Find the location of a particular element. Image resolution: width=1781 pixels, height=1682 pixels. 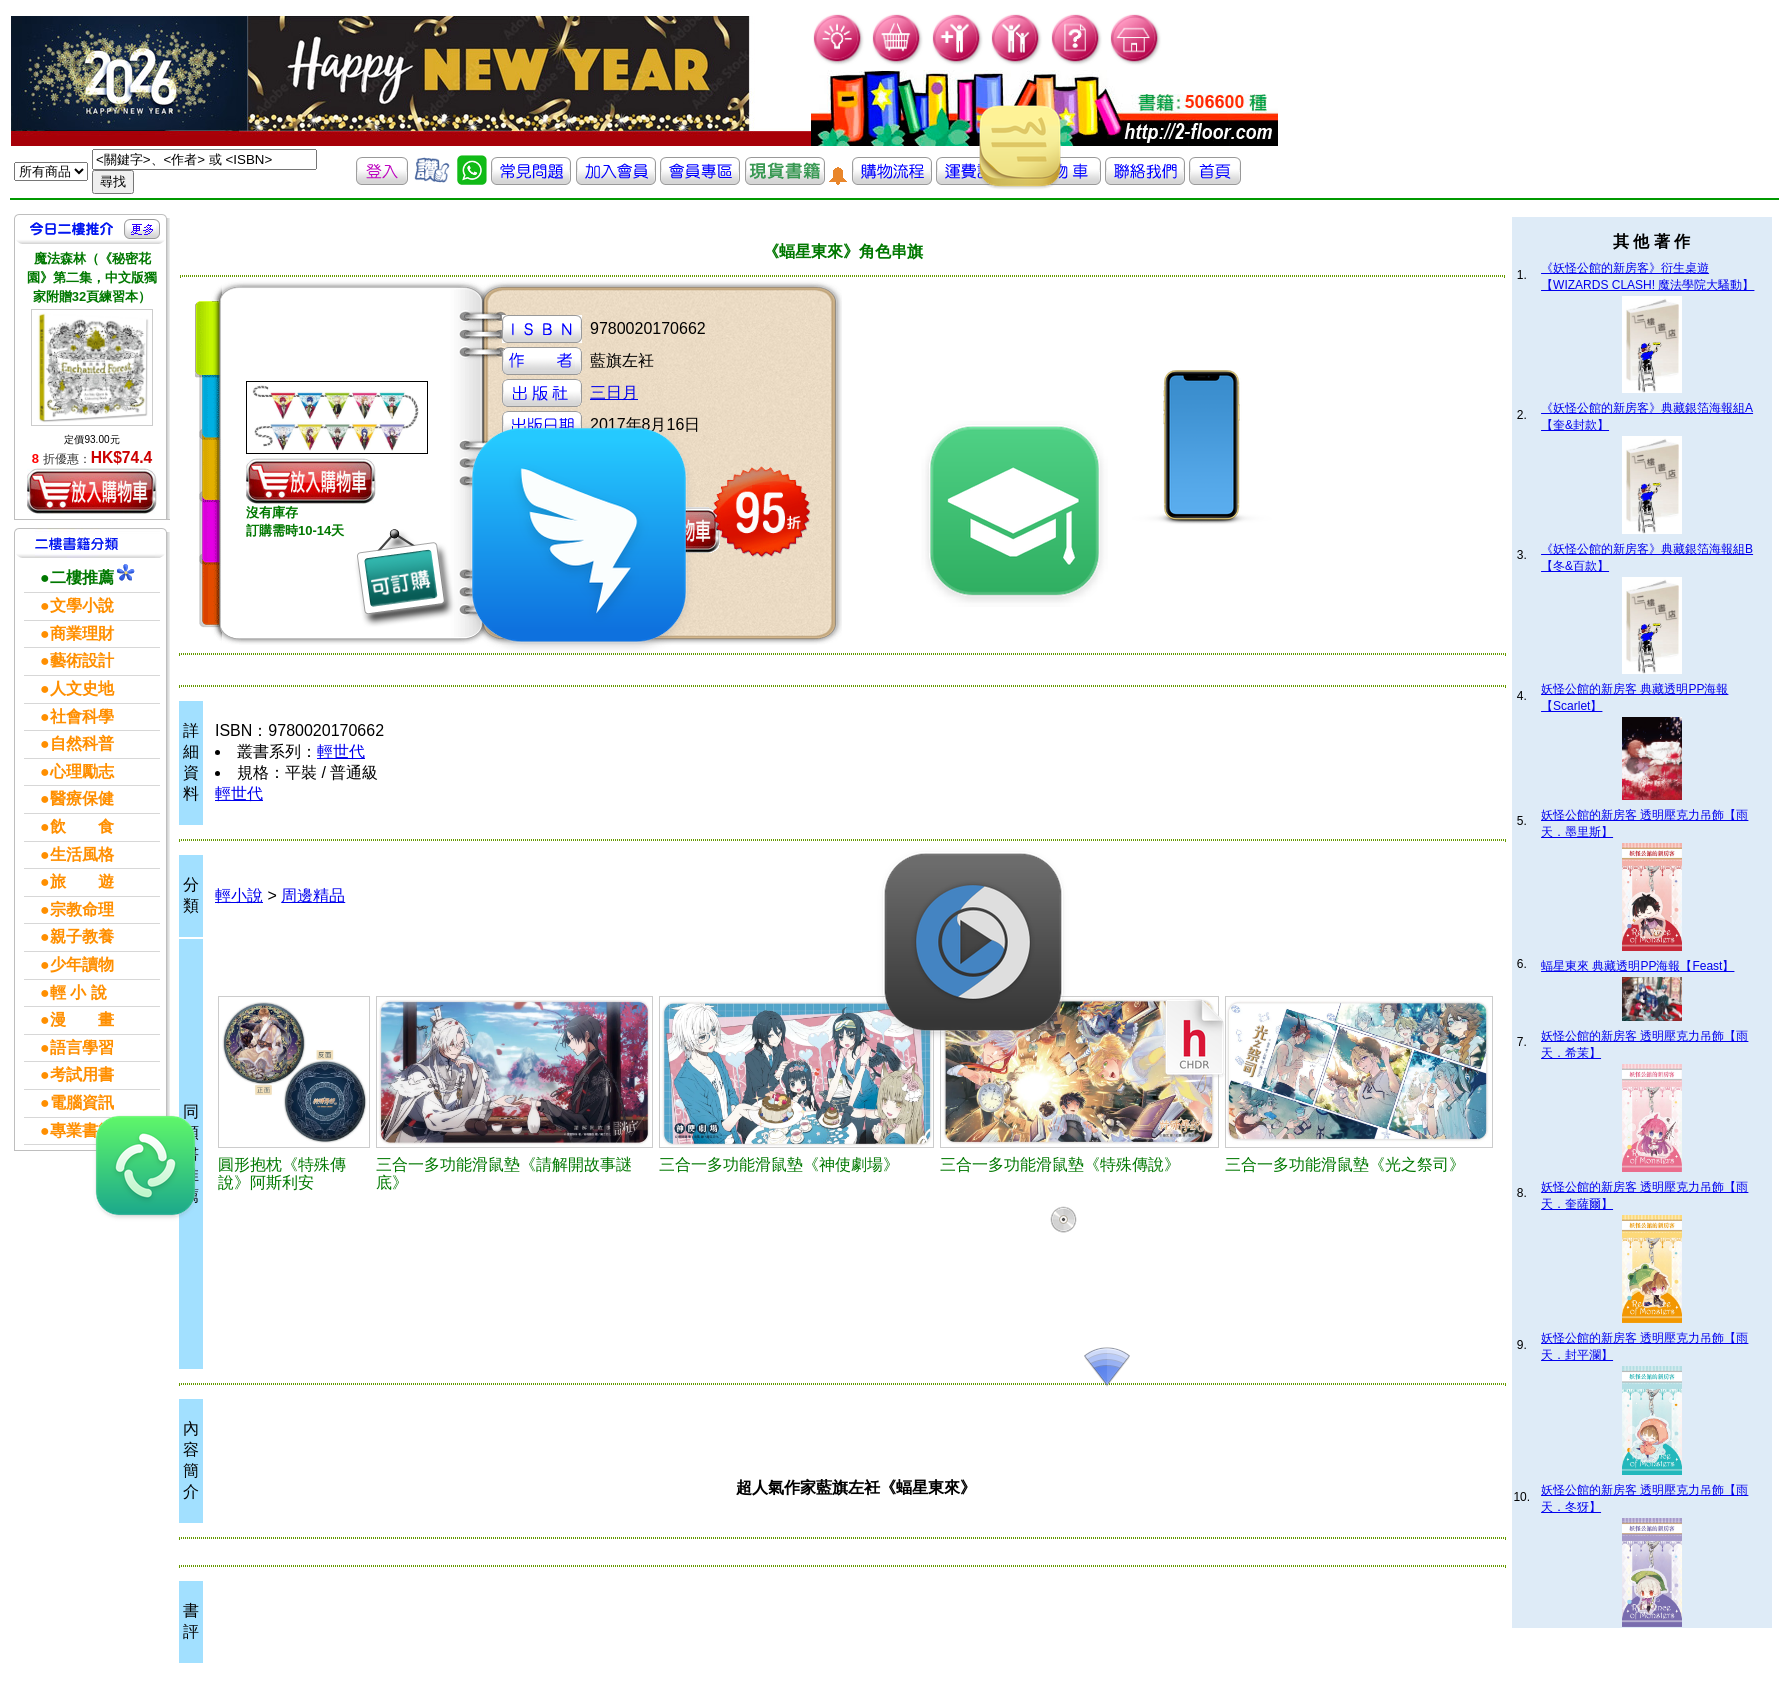

a C/C++ header file (.h) is located at coordinates (1194, 1038).